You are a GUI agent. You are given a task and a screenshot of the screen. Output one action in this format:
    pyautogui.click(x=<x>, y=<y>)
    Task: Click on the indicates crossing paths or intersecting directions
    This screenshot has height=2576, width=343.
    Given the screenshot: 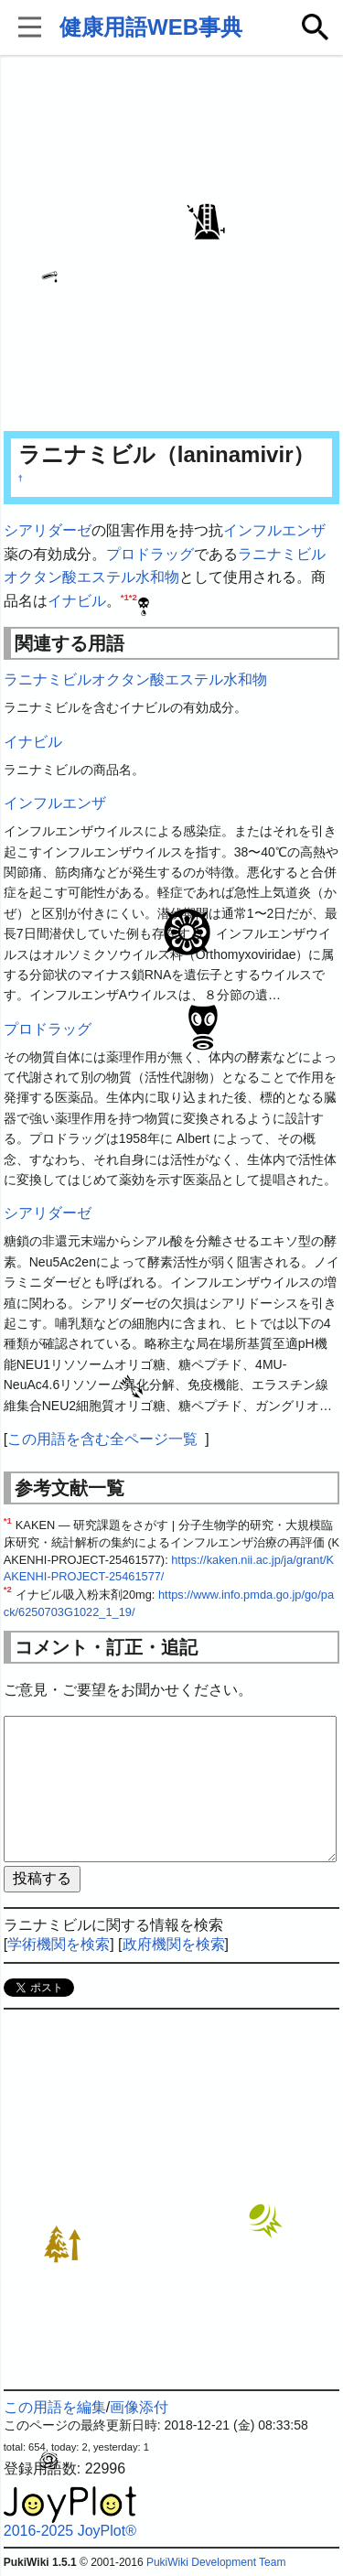 What is the action you would take?
    pyautogui.click(x=131, y=1386)
    